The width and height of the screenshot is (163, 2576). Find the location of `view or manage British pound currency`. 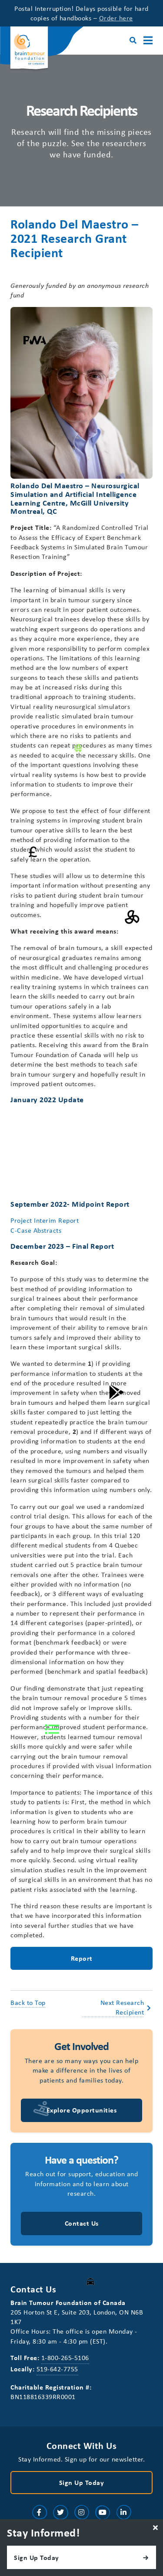

view or manage British pound currency is located at coordinates (33, 852).